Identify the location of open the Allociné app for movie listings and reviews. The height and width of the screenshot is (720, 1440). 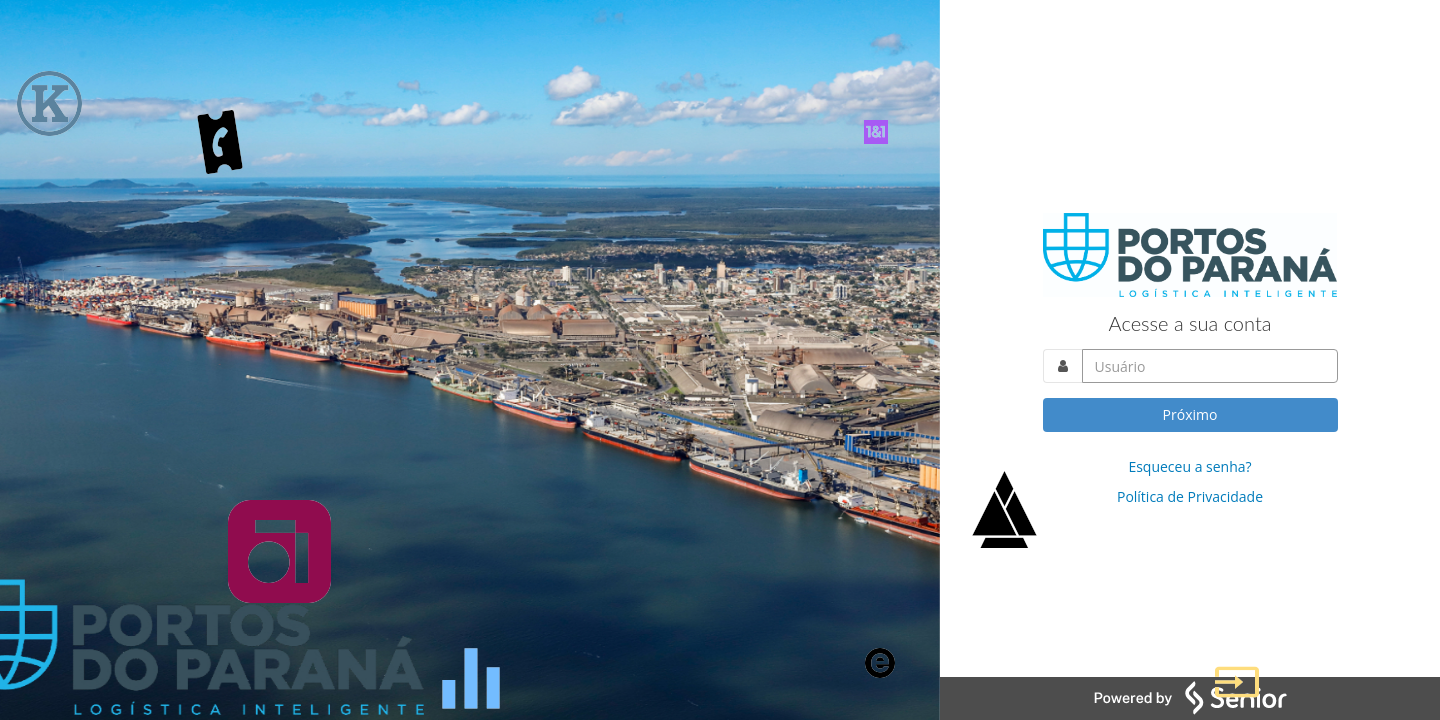
(220, 142).